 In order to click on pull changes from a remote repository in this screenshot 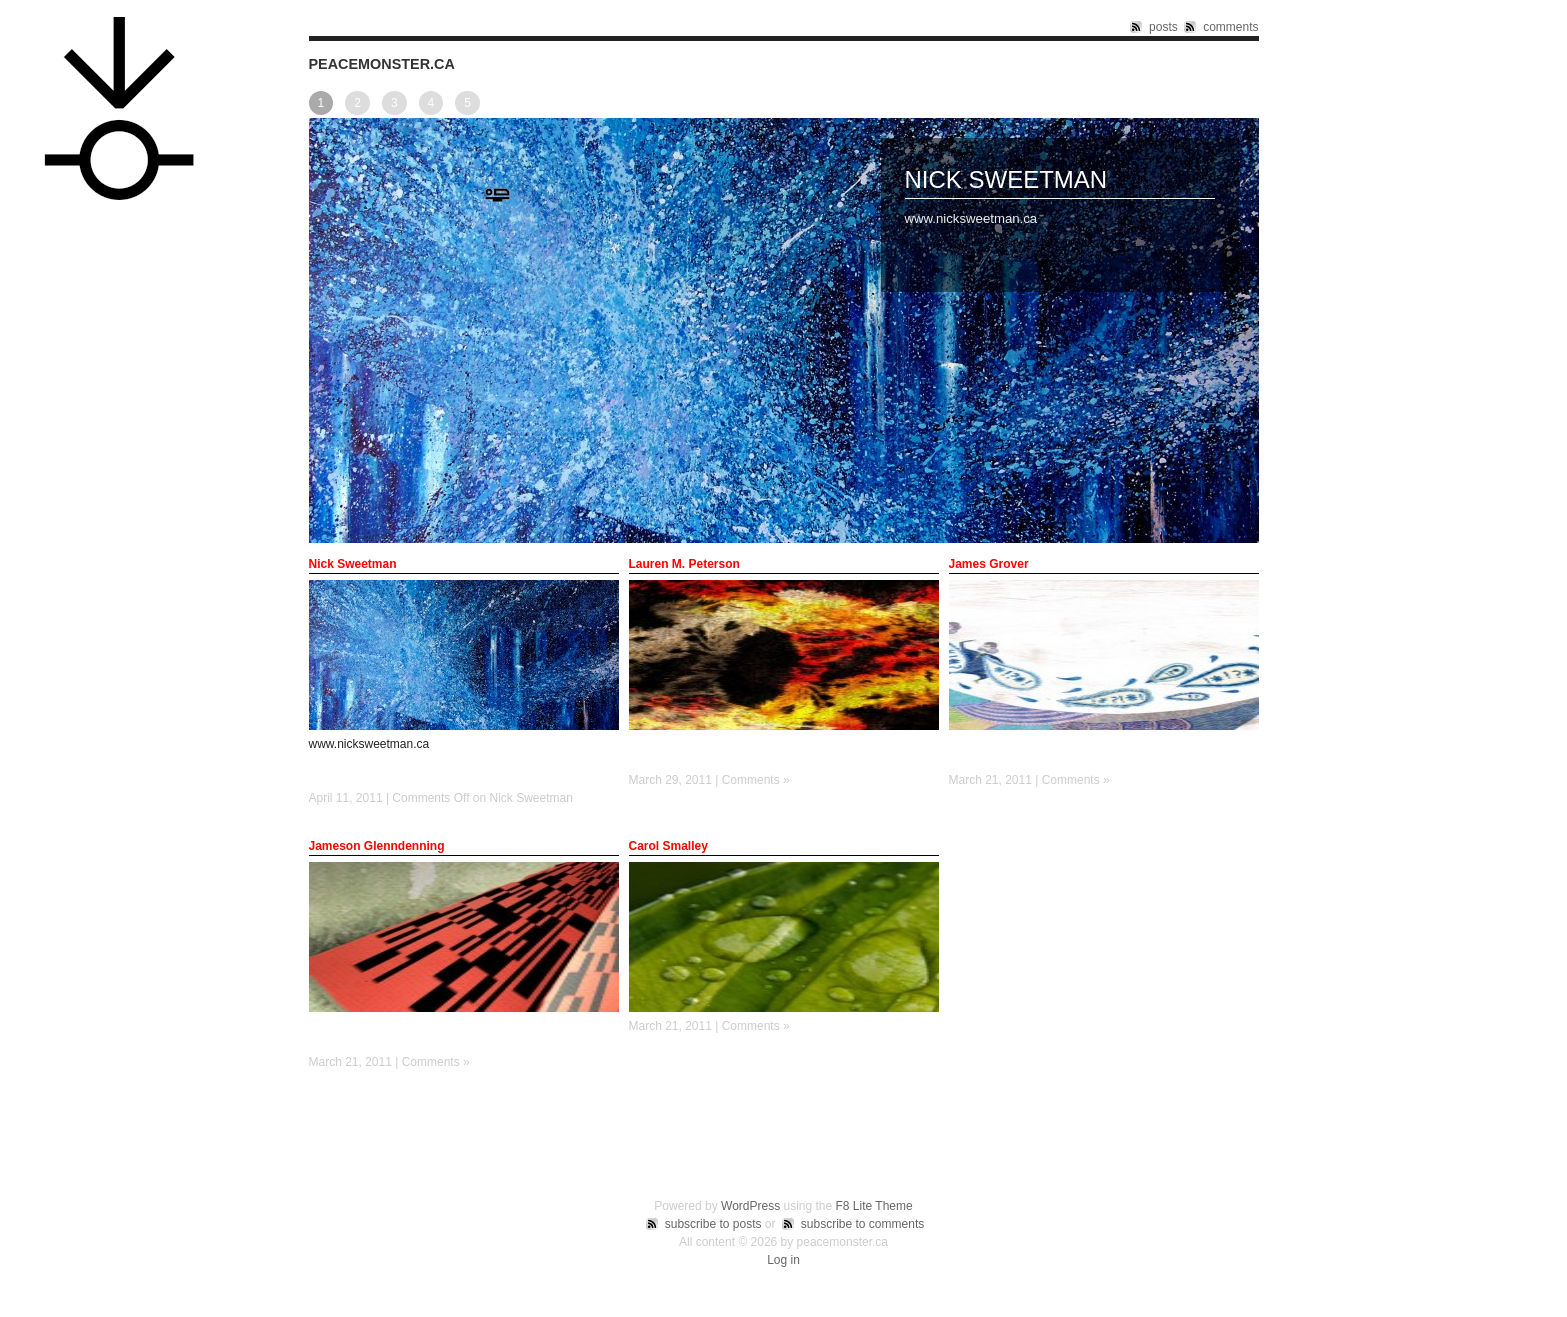, I will do `click(113, 108)`.